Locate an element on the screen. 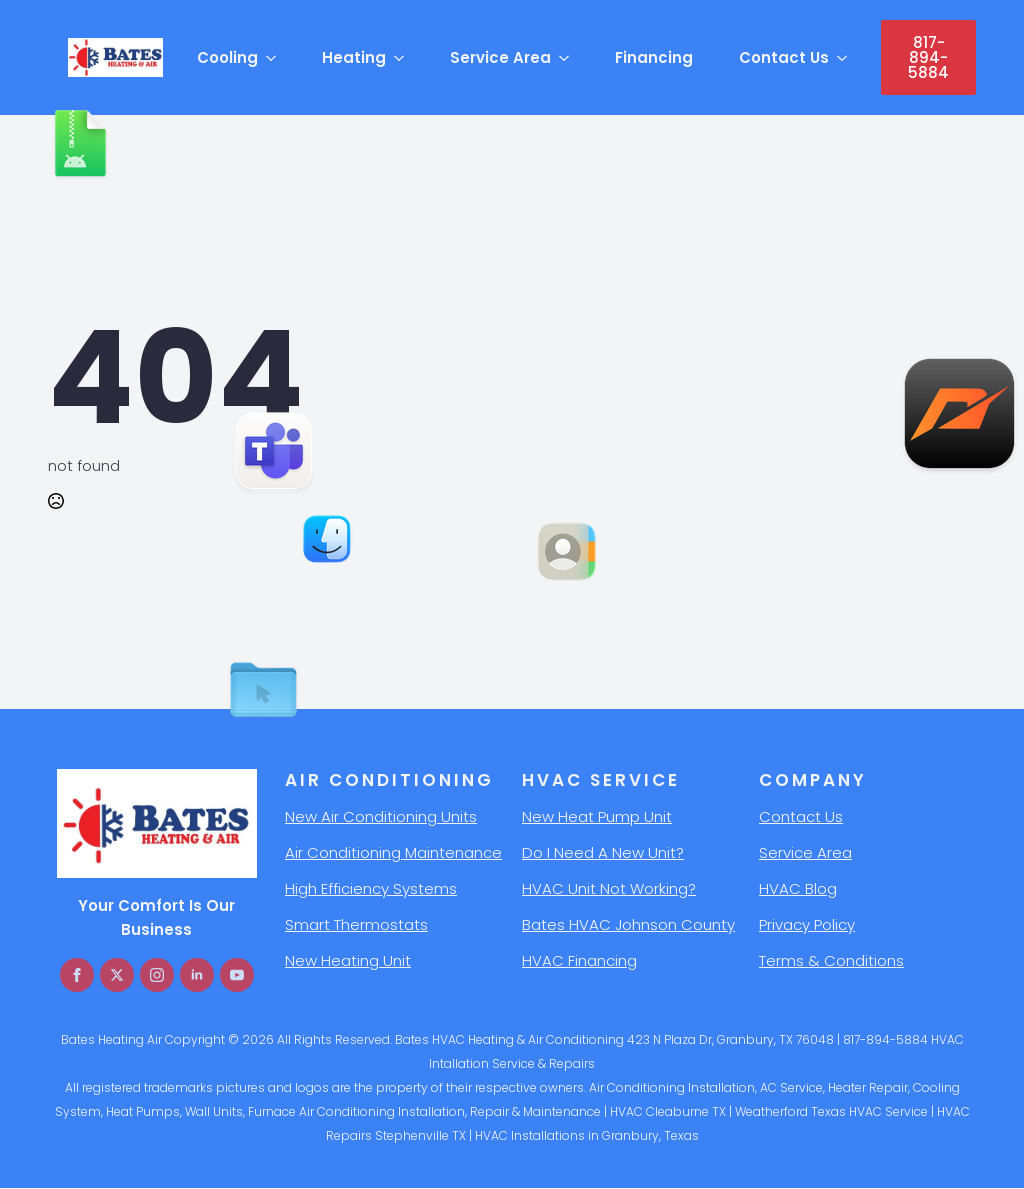  open contacts app is located at coordinates (566, 551).